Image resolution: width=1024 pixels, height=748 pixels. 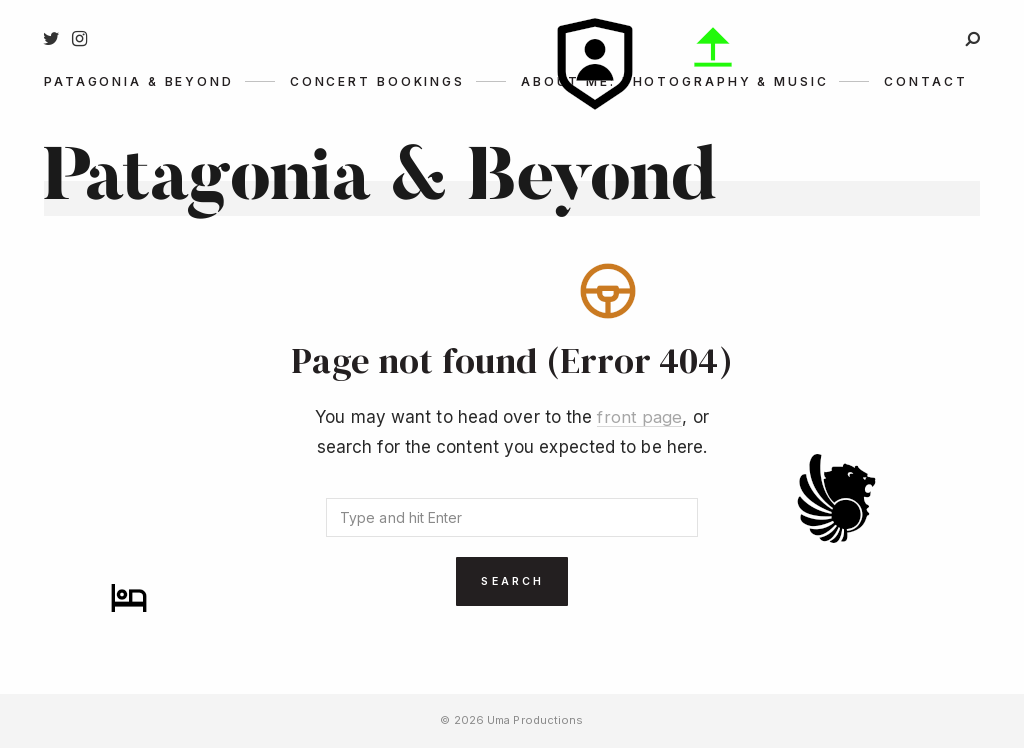 What do you see at coordinates (713, 48) in the screenshot?
I see `upload a file or document` at bounding box center [713, 48].